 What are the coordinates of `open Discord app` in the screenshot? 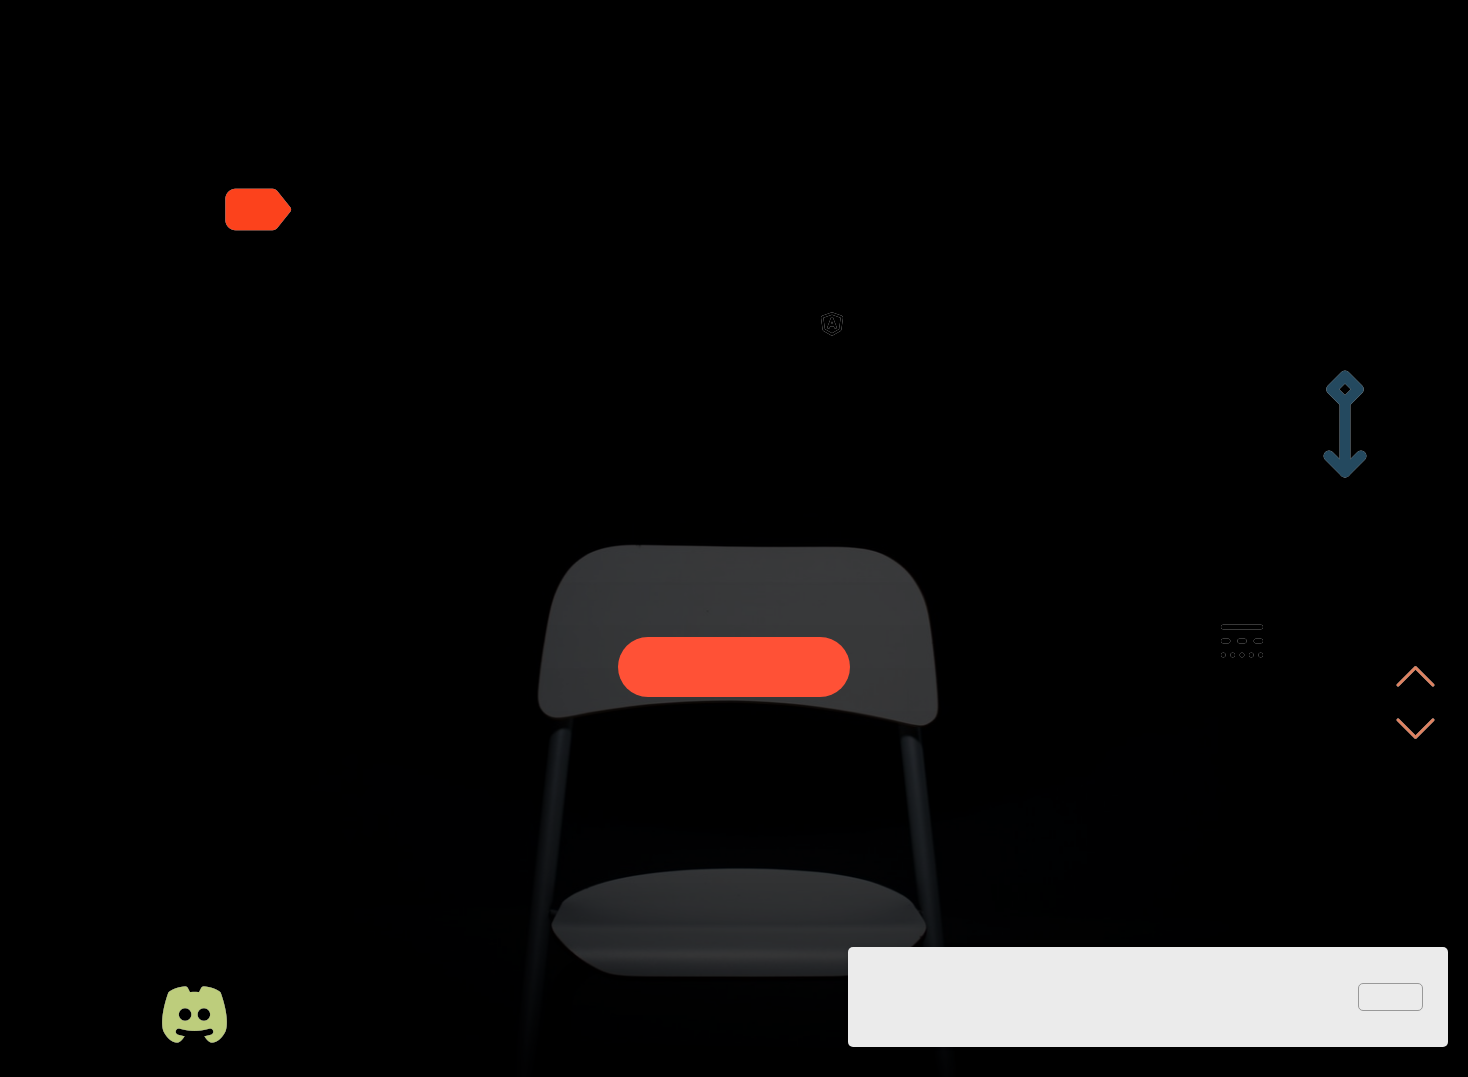 It's located at (194, 1014).